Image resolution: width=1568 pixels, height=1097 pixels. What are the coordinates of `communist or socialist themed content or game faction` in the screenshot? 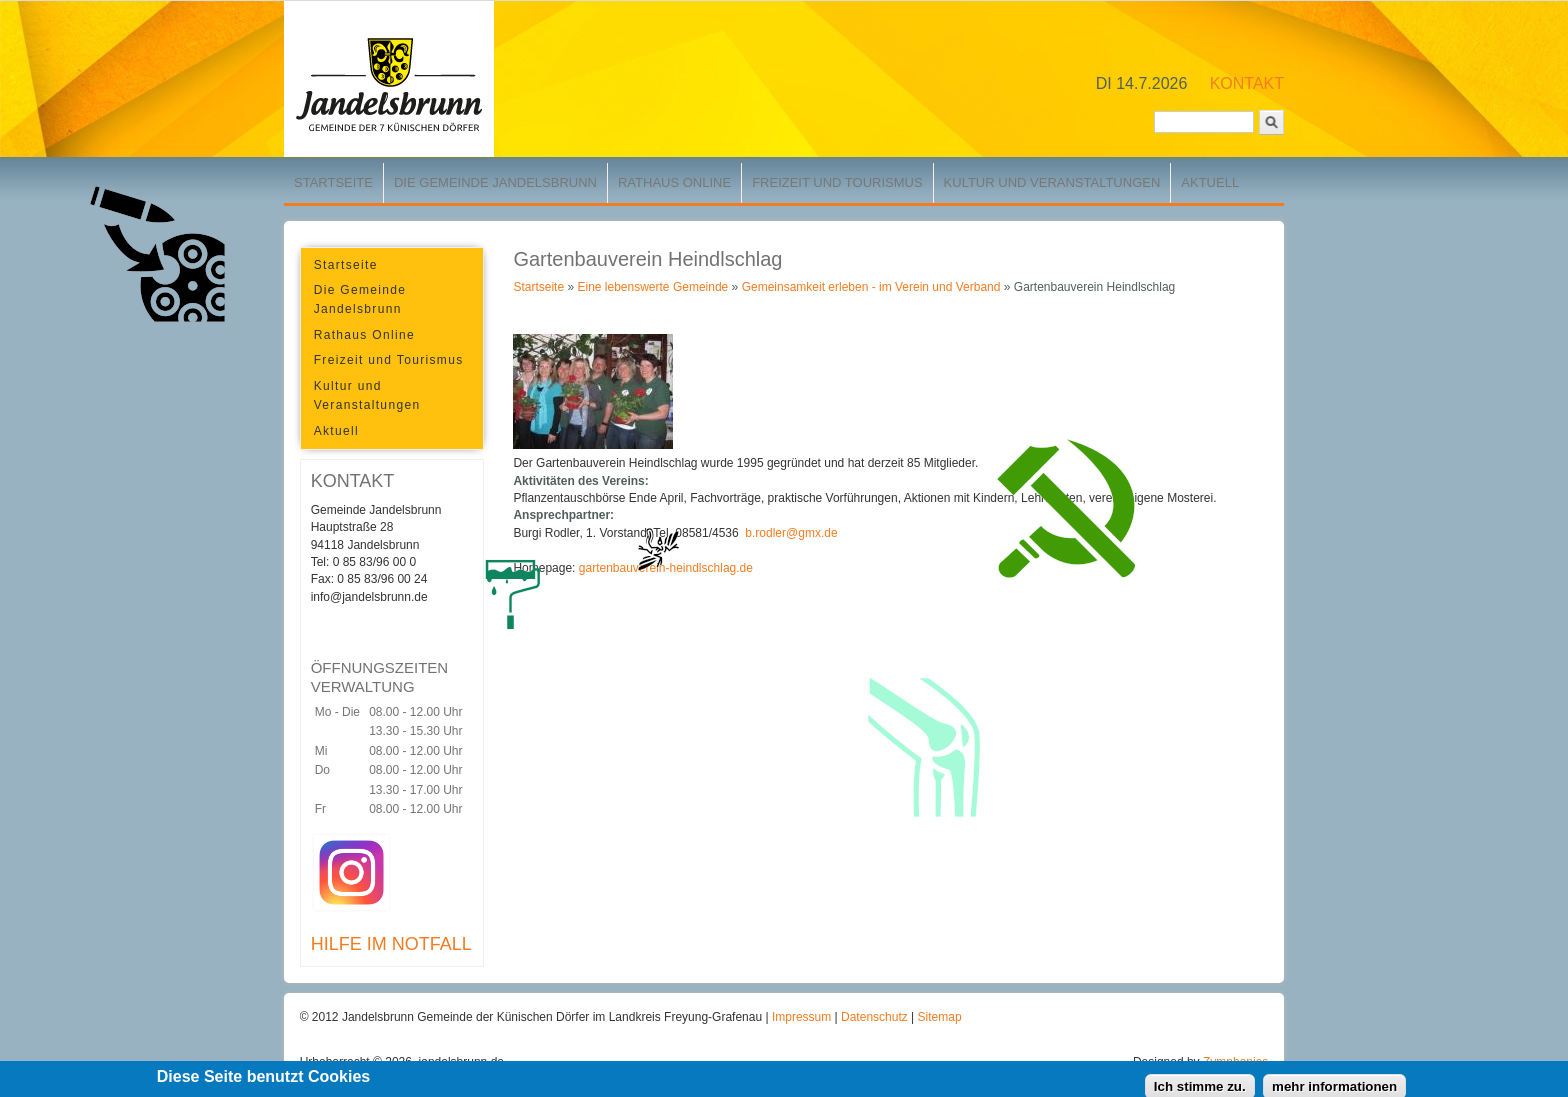 It's located at (1066, 508).